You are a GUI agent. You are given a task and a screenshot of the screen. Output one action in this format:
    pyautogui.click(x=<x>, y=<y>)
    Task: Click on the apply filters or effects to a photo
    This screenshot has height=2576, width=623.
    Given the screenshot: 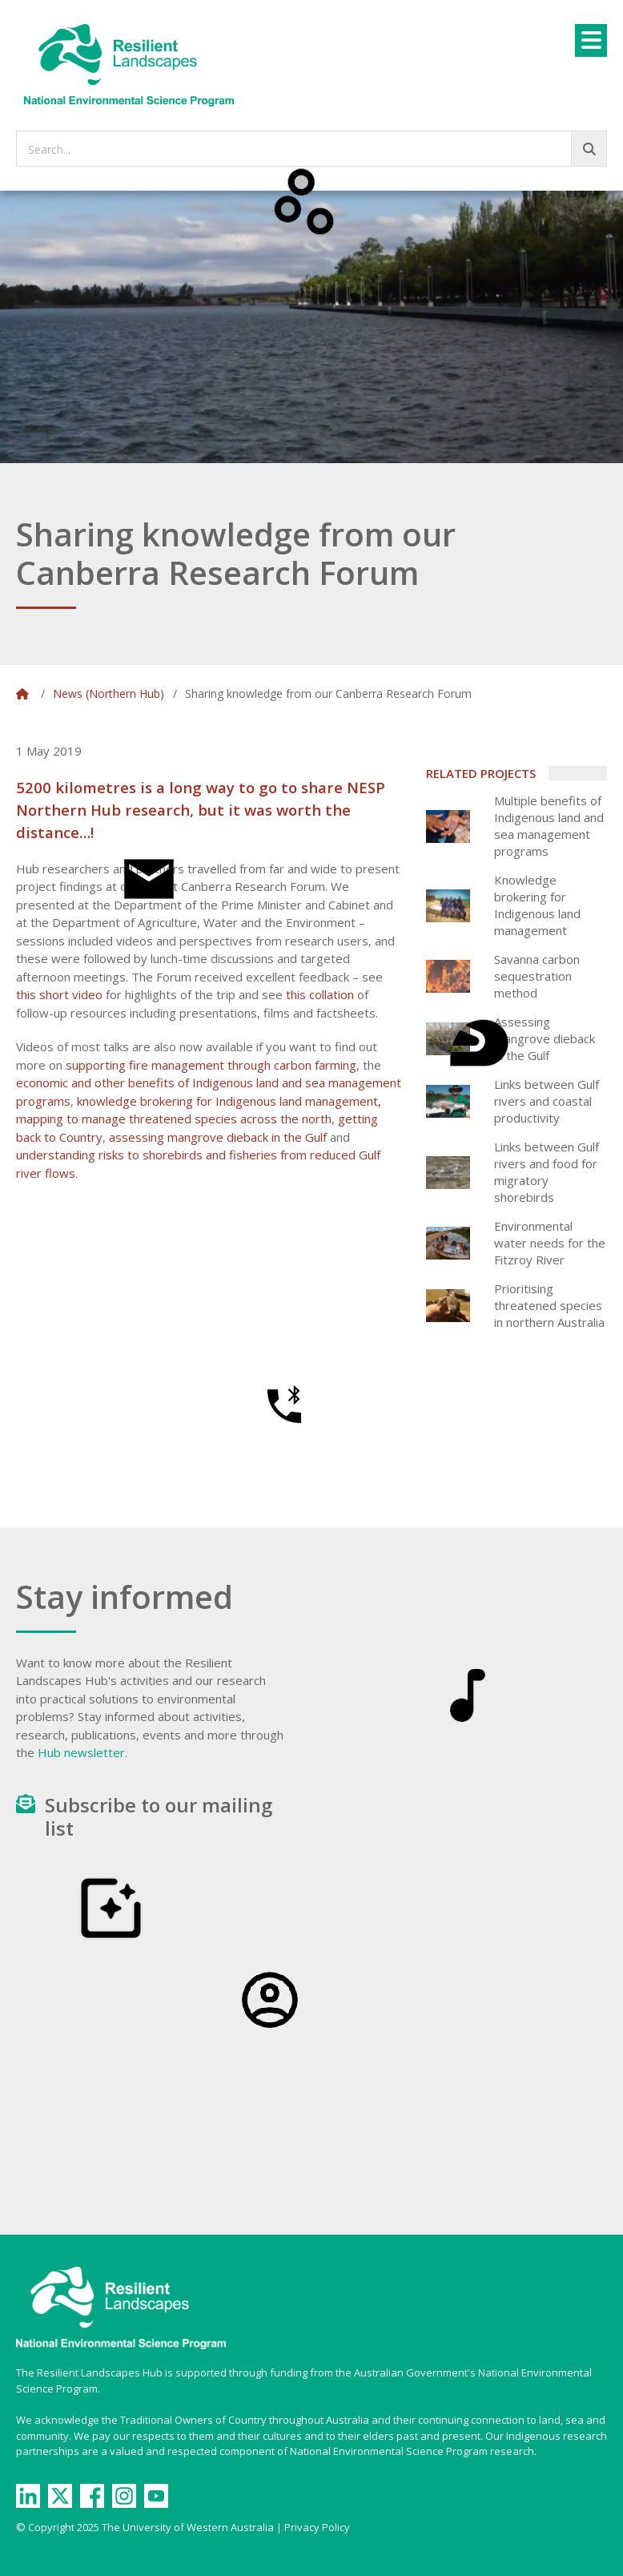 What is the action you would take?
    pyautogui.click(x=111, y=1908)
    